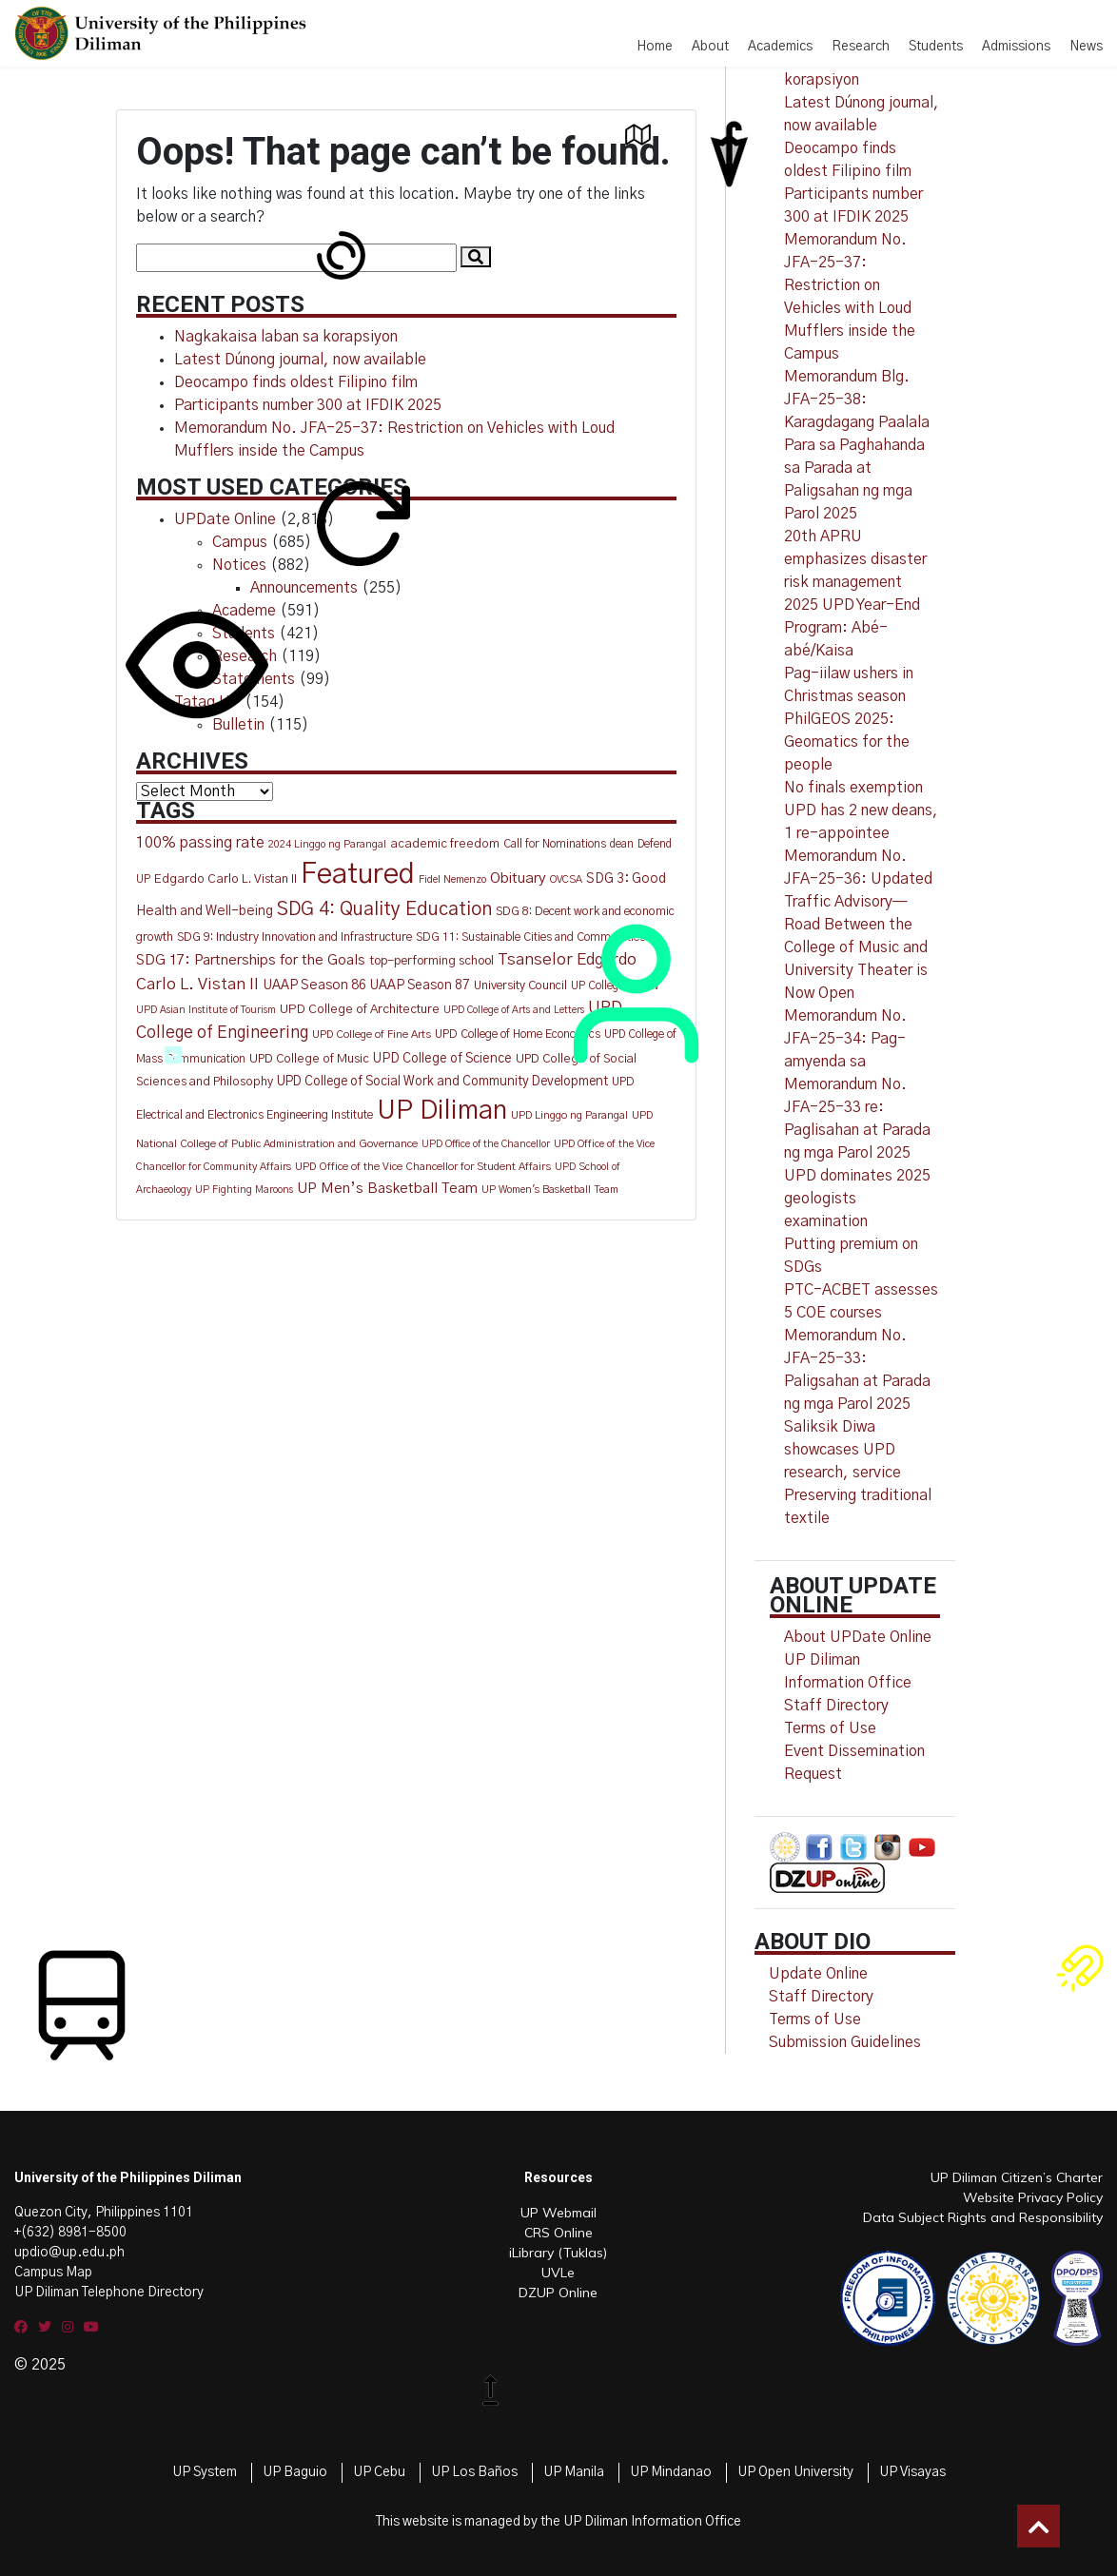 The height and width of the screenshot is (2576, 1117). Describe the element at coordinates (1080, 1968) in the screenshot. I see `attract or pull related items together` at that location.